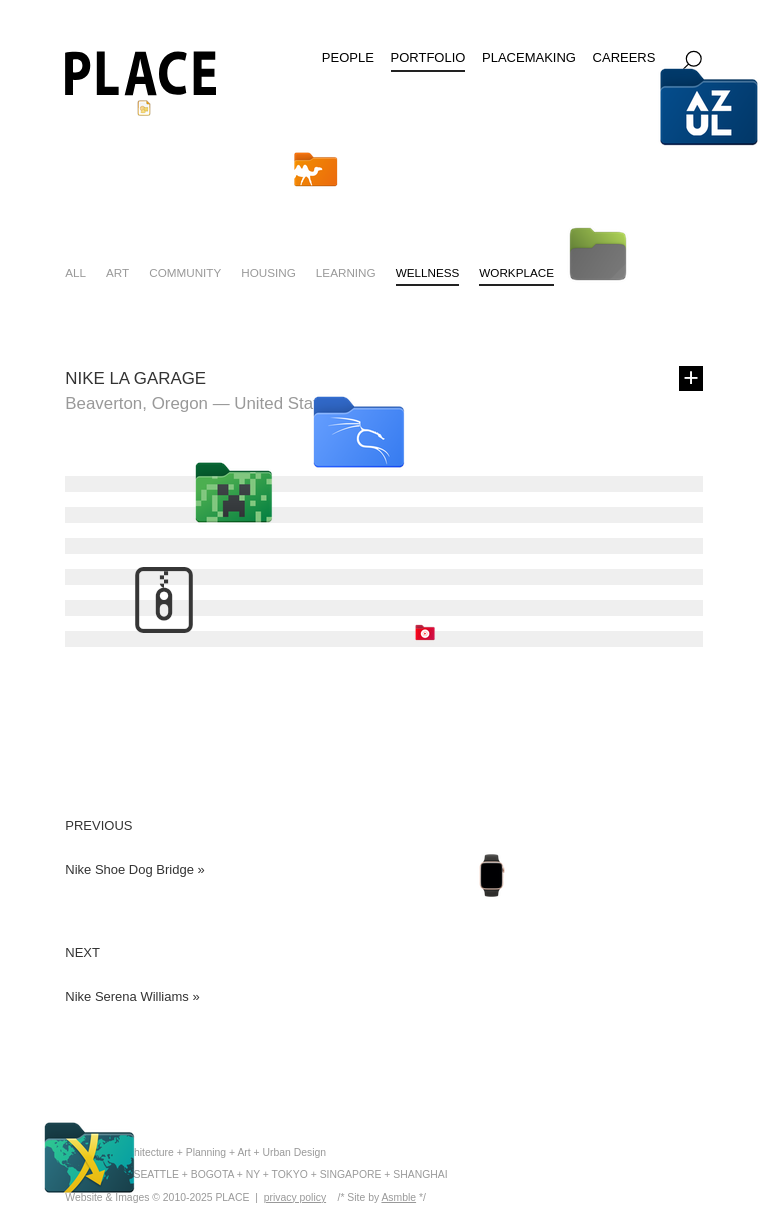  What do you see at coordinates (708, 109) in the screenshot?
I see `open the azul folder` at bounding box center [708, 109].